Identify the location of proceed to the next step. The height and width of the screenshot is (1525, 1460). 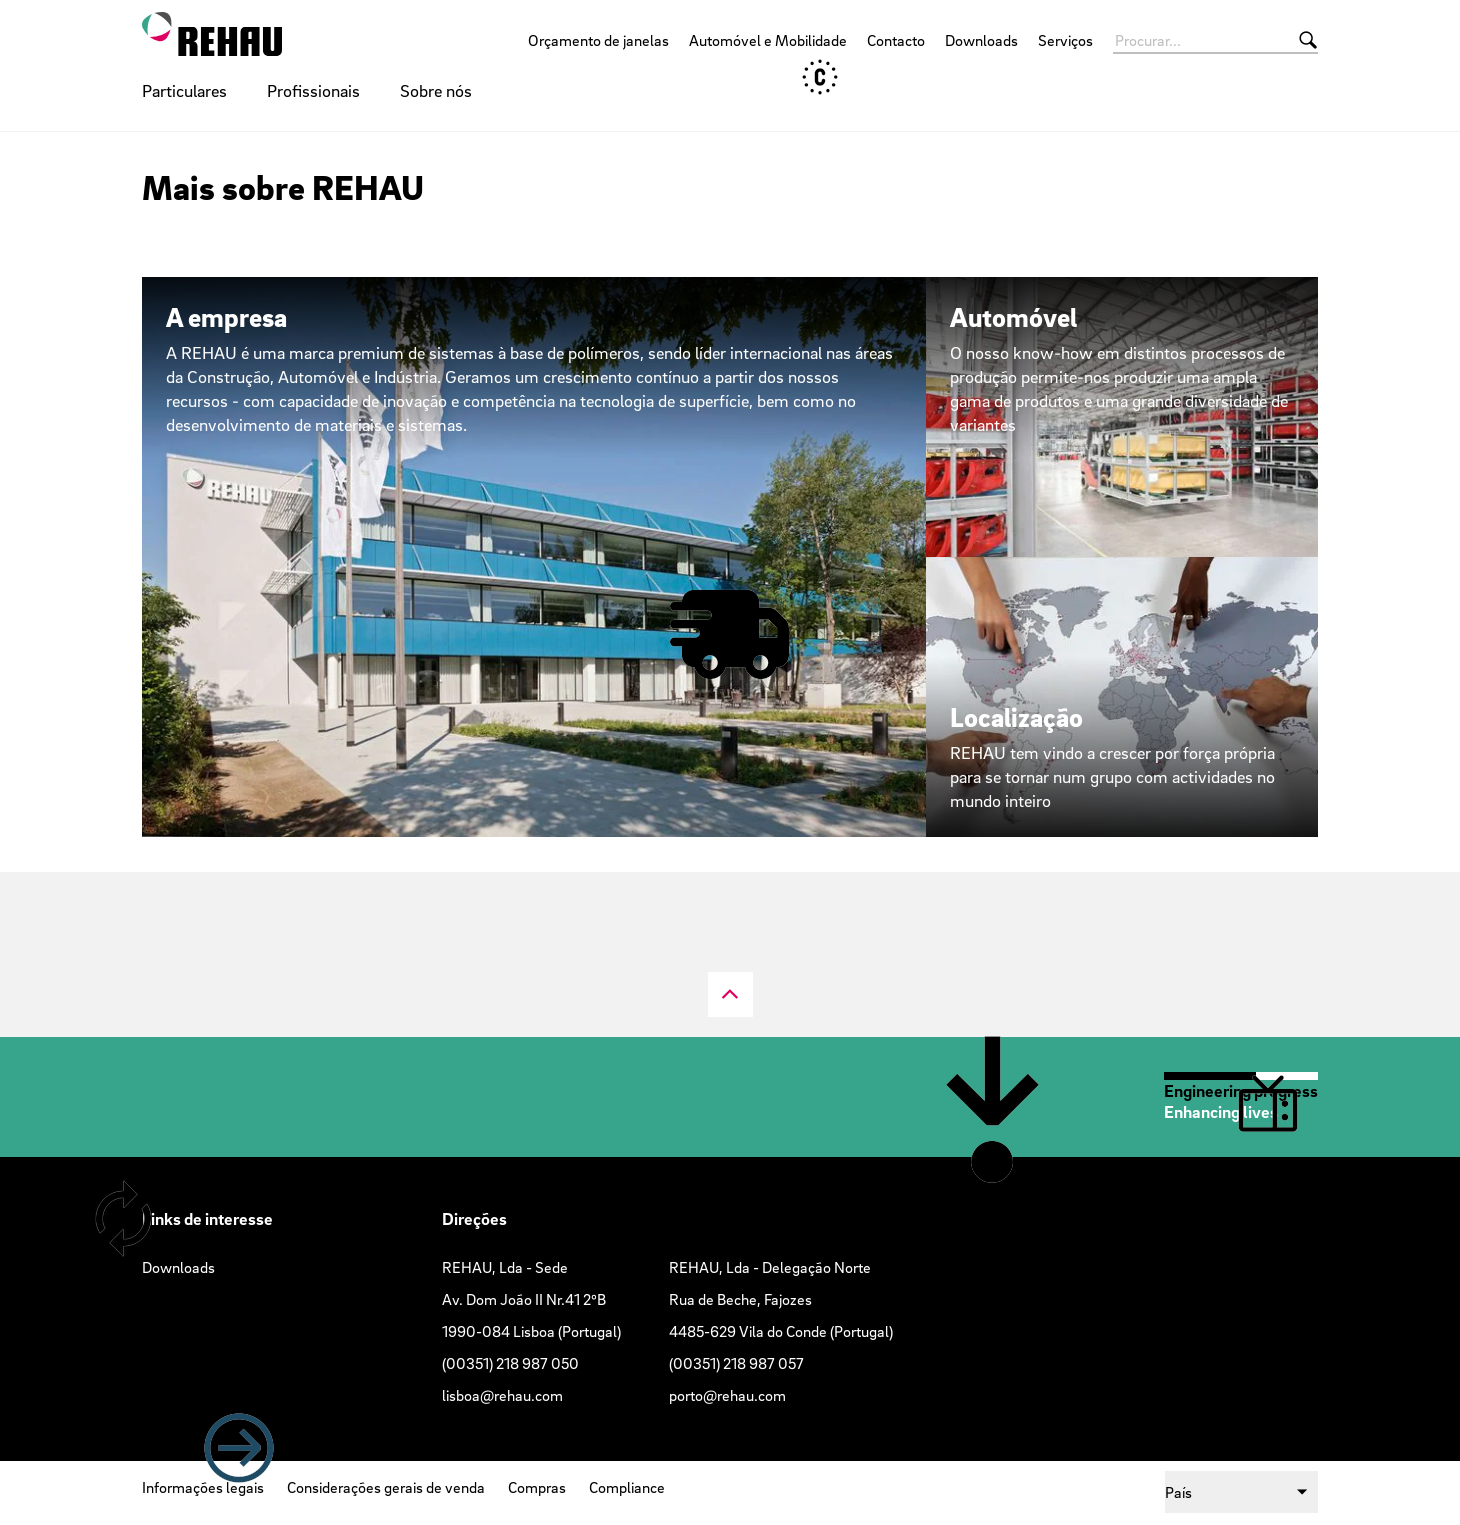
(239, 1448).